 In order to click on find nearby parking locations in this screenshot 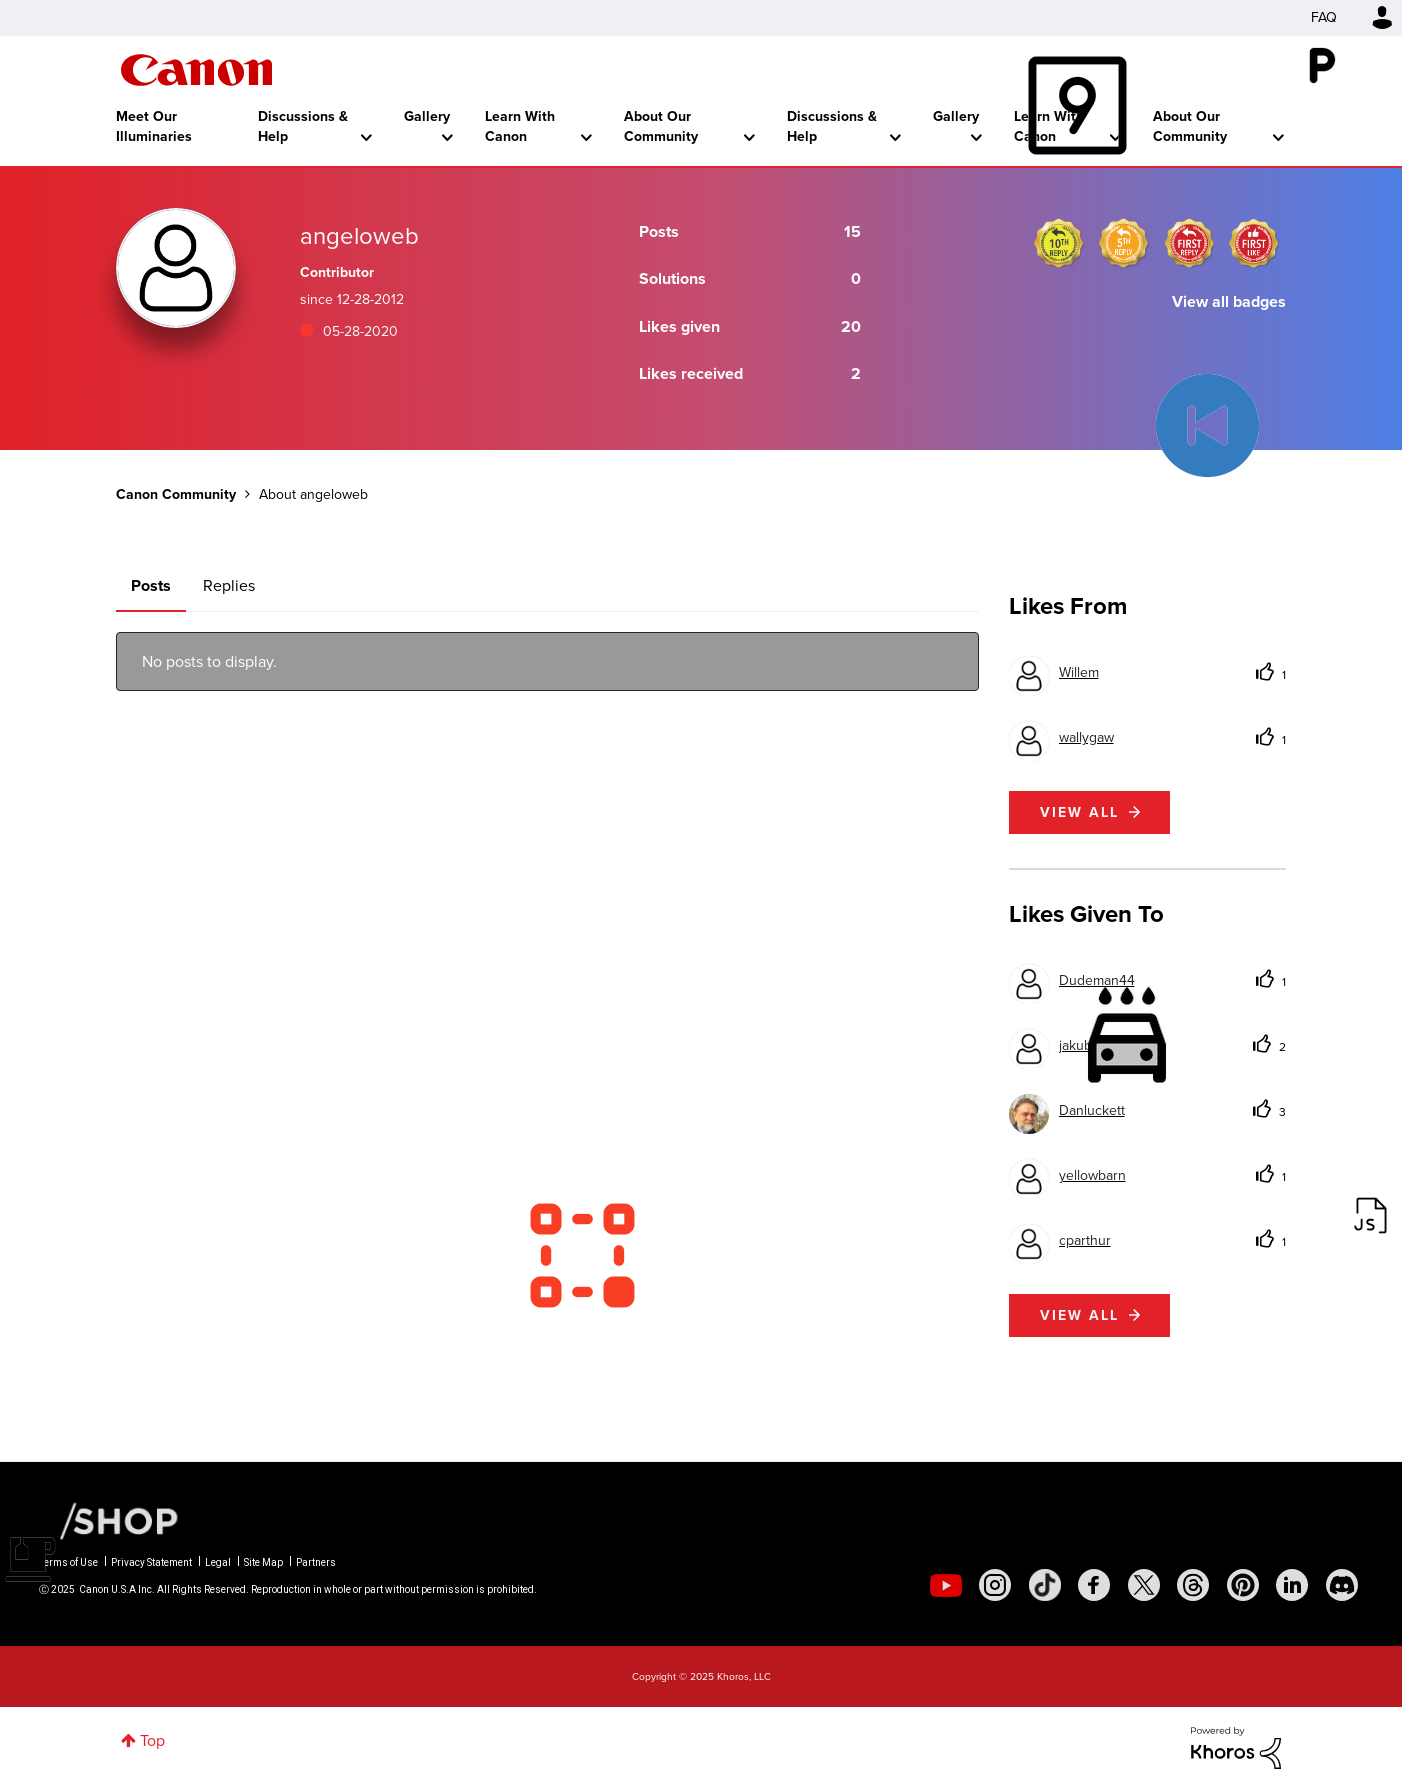, I will do `click(1321, 65)`.